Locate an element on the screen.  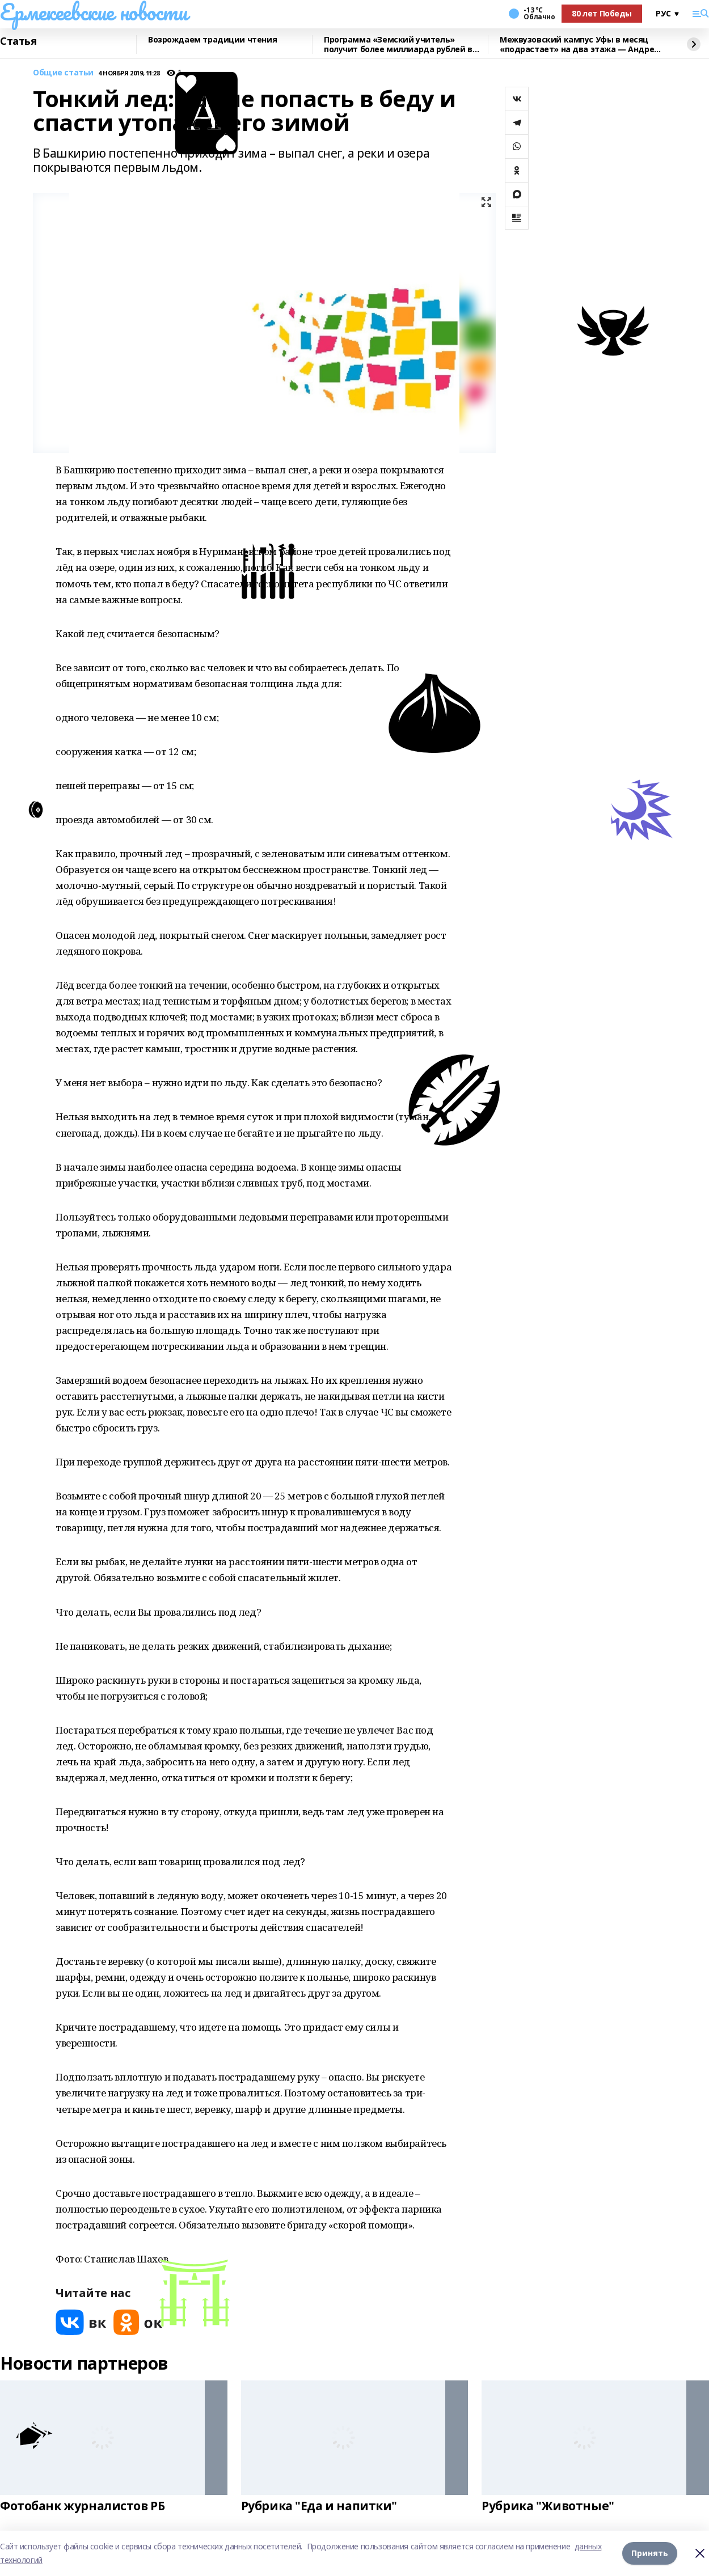
select dumpling or bao item in a food game is located at coordinates (434, 713).